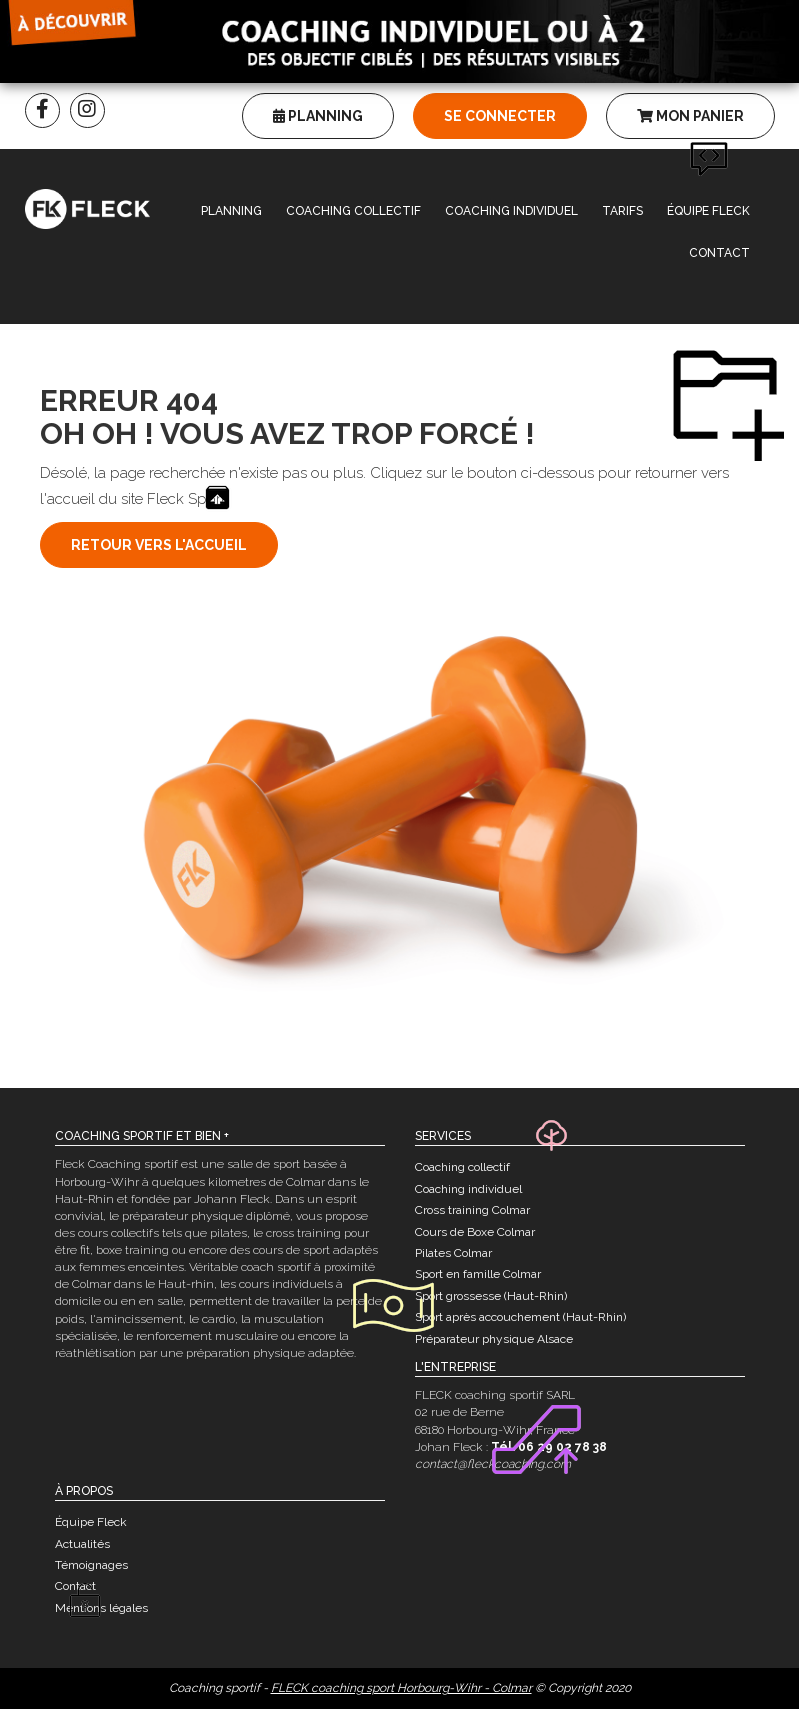 The image size is (799, 1709). Describe the element at coordinates (85, 1602) in the screenshot. I see `unlocked or unsecured state` at that location.